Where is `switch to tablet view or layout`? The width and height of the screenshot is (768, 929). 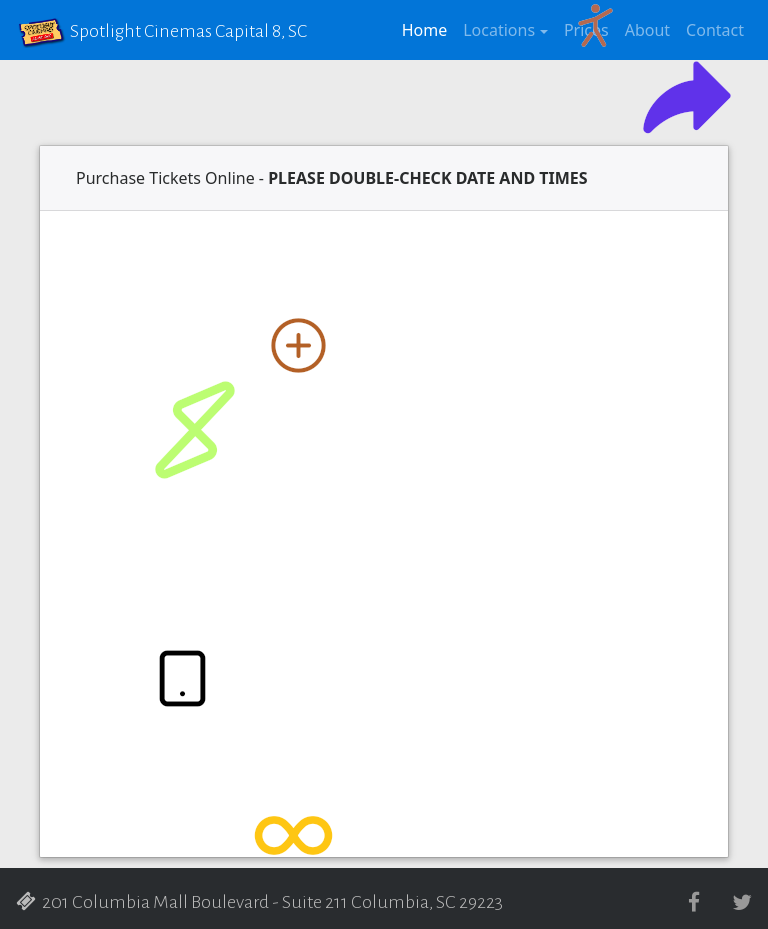 switch to tablet view or layout is located at coordinates (182, 678).